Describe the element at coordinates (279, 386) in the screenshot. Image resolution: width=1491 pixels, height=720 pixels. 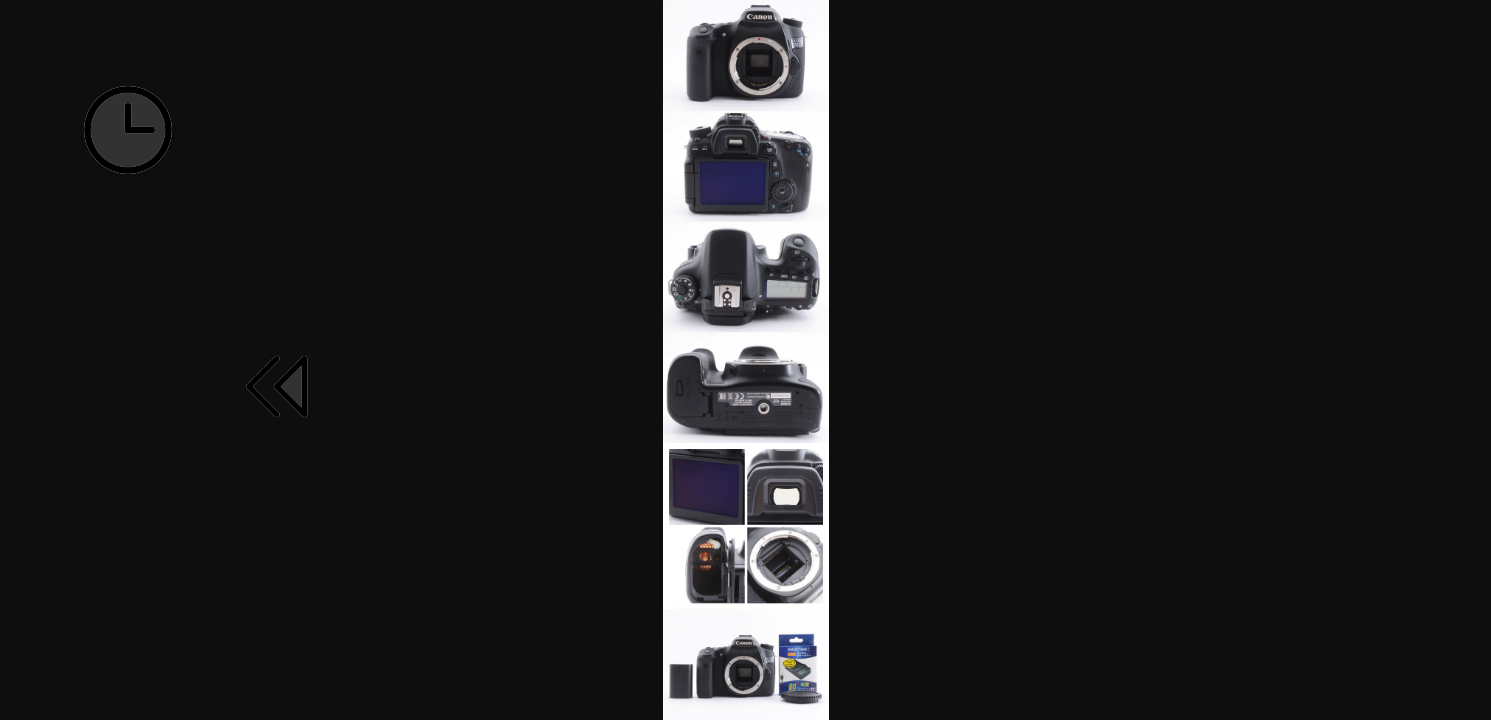
I see `go back to the beginning` at that location.